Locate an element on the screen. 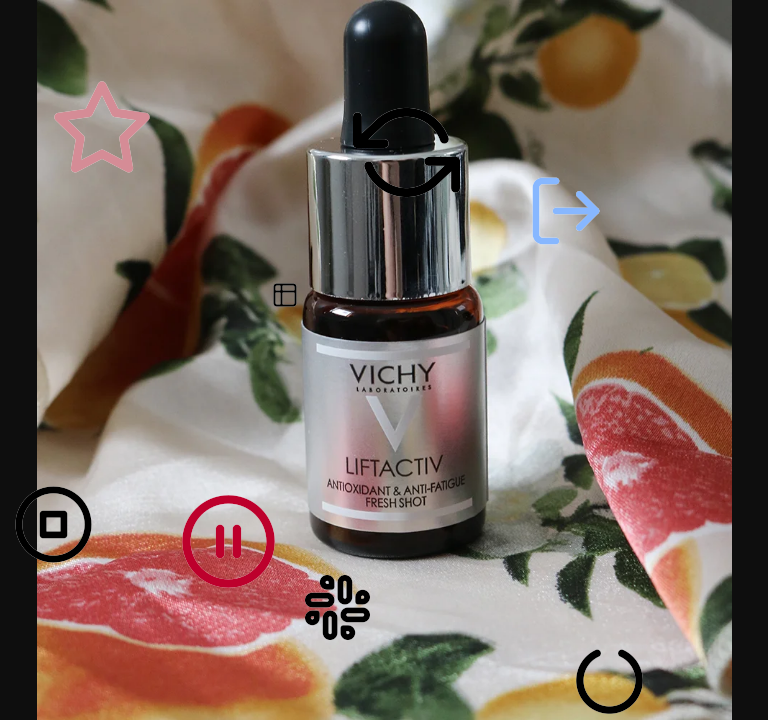 This screenshot has width=768, height=720. stop media playback is located at coordinates (53, 524).